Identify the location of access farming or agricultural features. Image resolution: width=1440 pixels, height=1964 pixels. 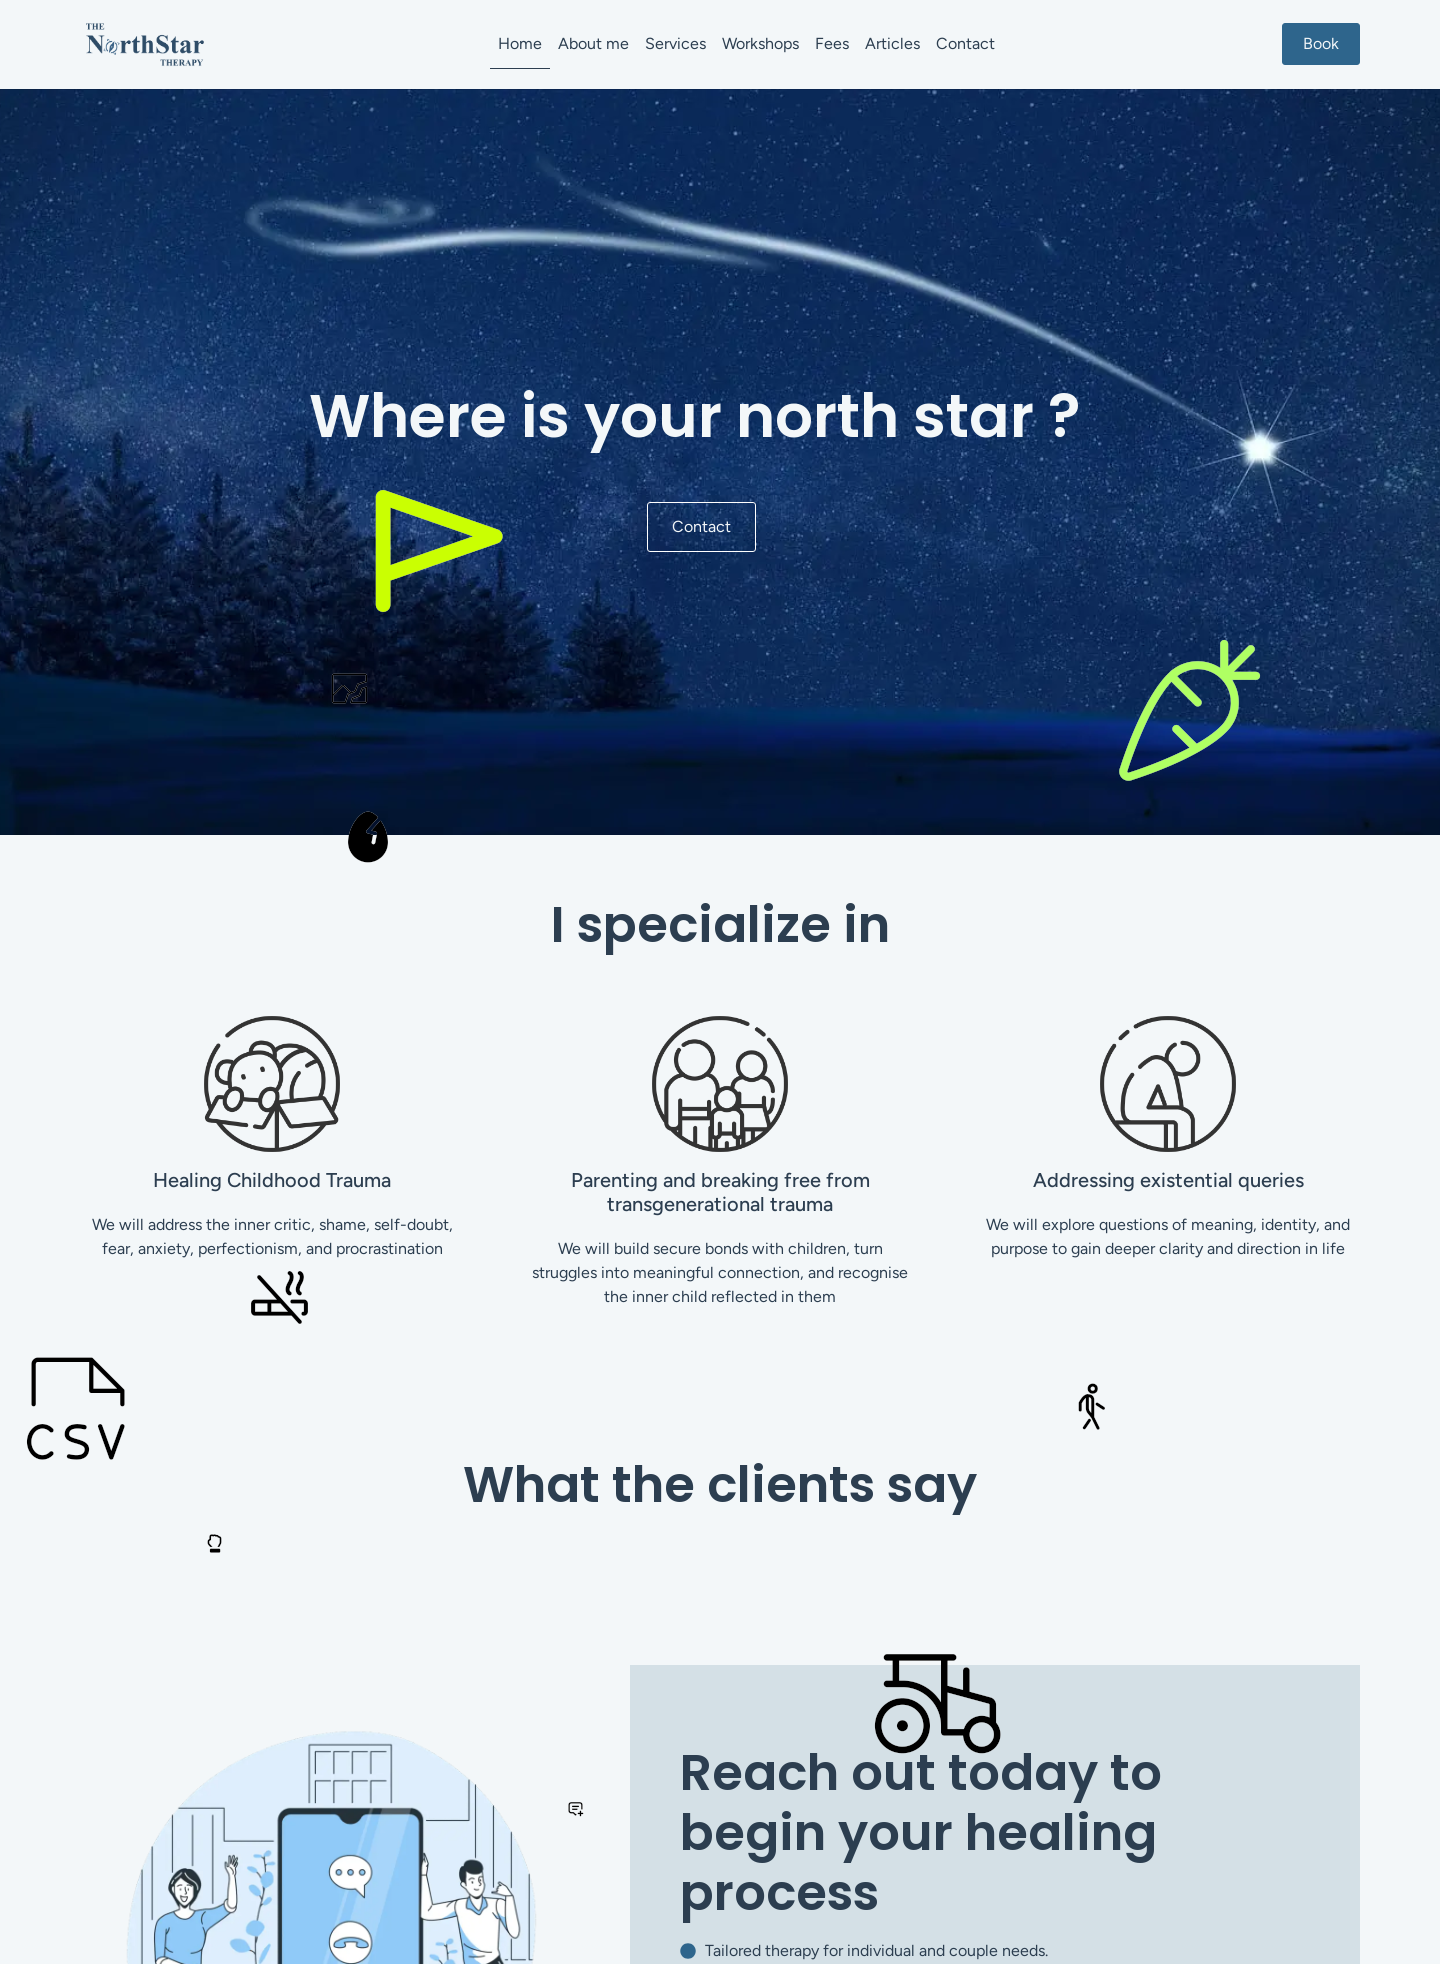
(935, 1701).